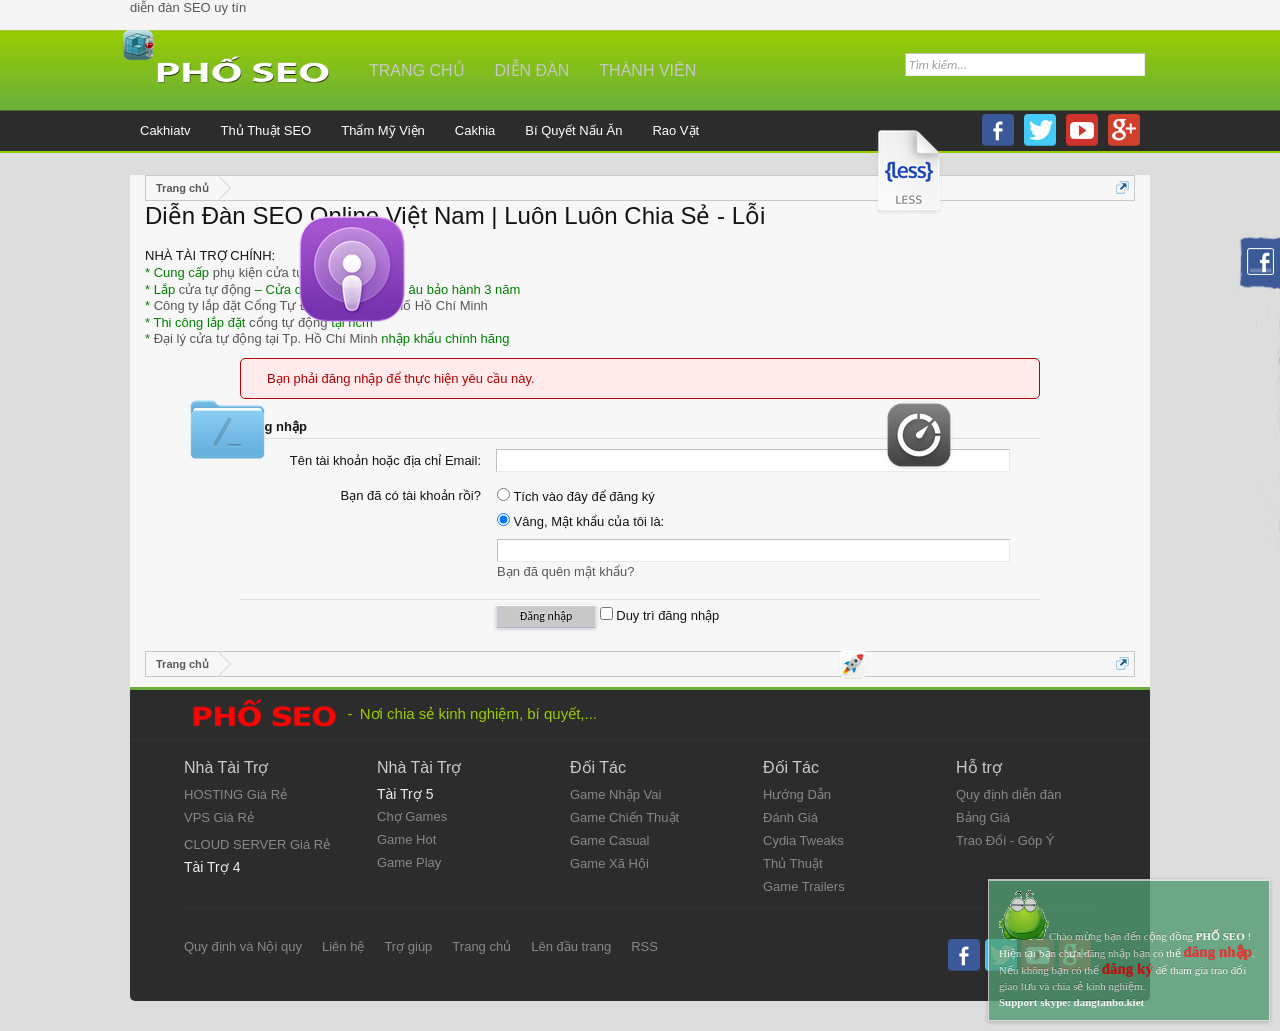  What do you see at coordinates (138, 45) in the screenshot?
I see `open windows registry editor via wine` at bounding box center [138, 45].